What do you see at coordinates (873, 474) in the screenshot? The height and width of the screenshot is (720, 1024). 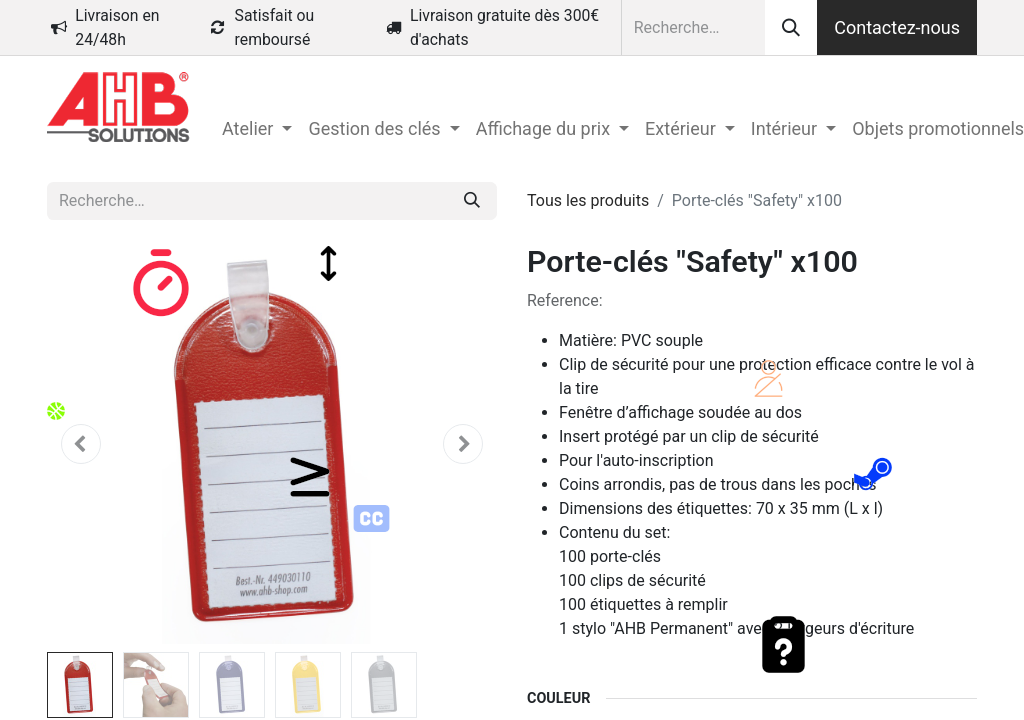 I see `open the Steam gaming platform` at bounding box center [873, 474].